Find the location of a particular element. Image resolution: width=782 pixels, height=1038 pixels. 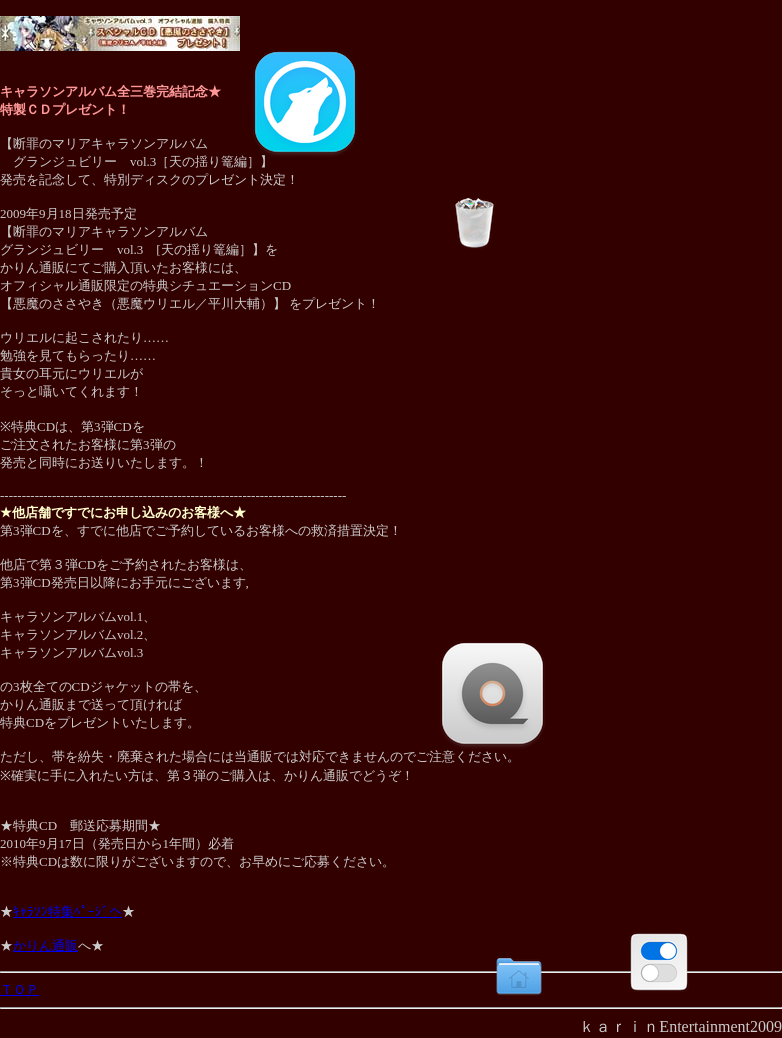

open librewolf browser is located at coordinates (305, 102).